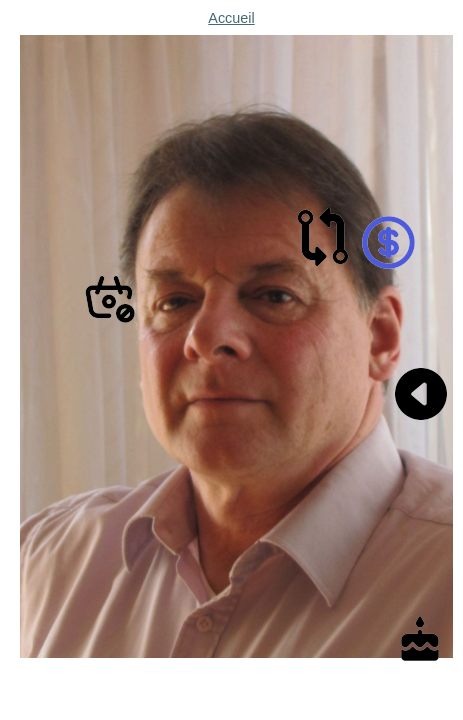 This screenshot has height=720, width=463. I want to click on view your account balance, so click(388, 242).